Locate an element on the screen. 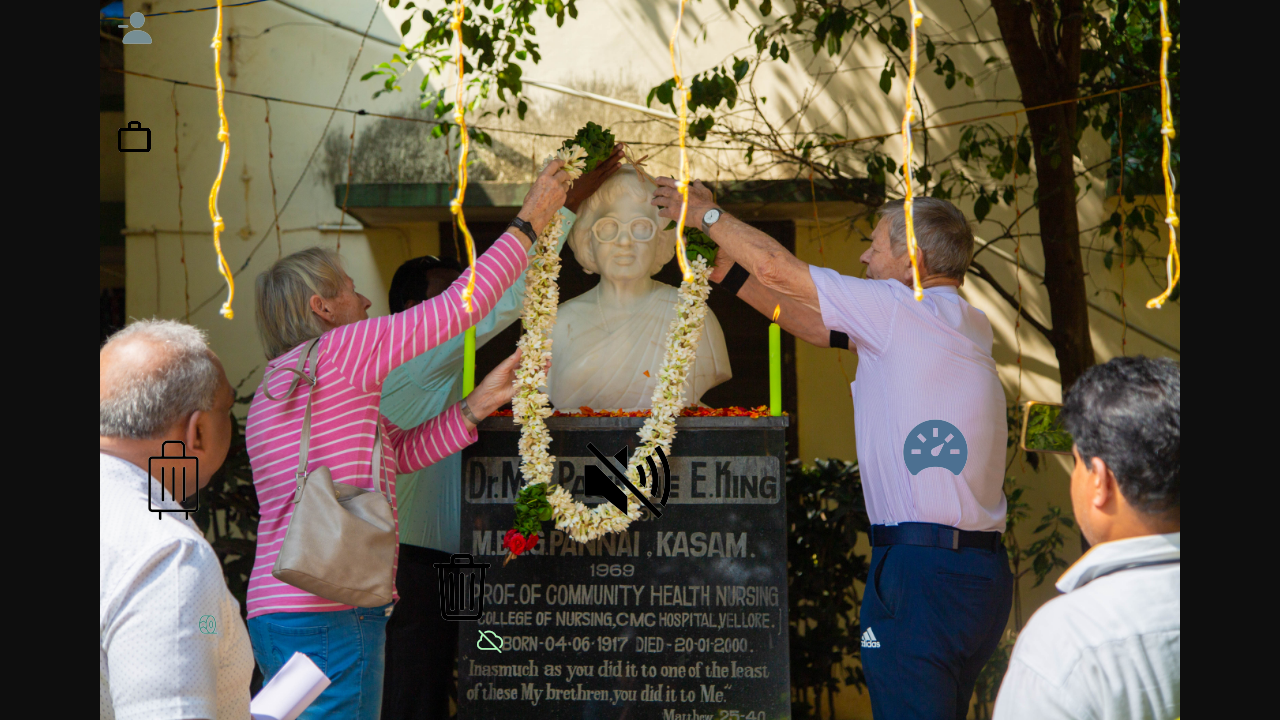  view performance metrics or speed is located at coordinates (935, 447).